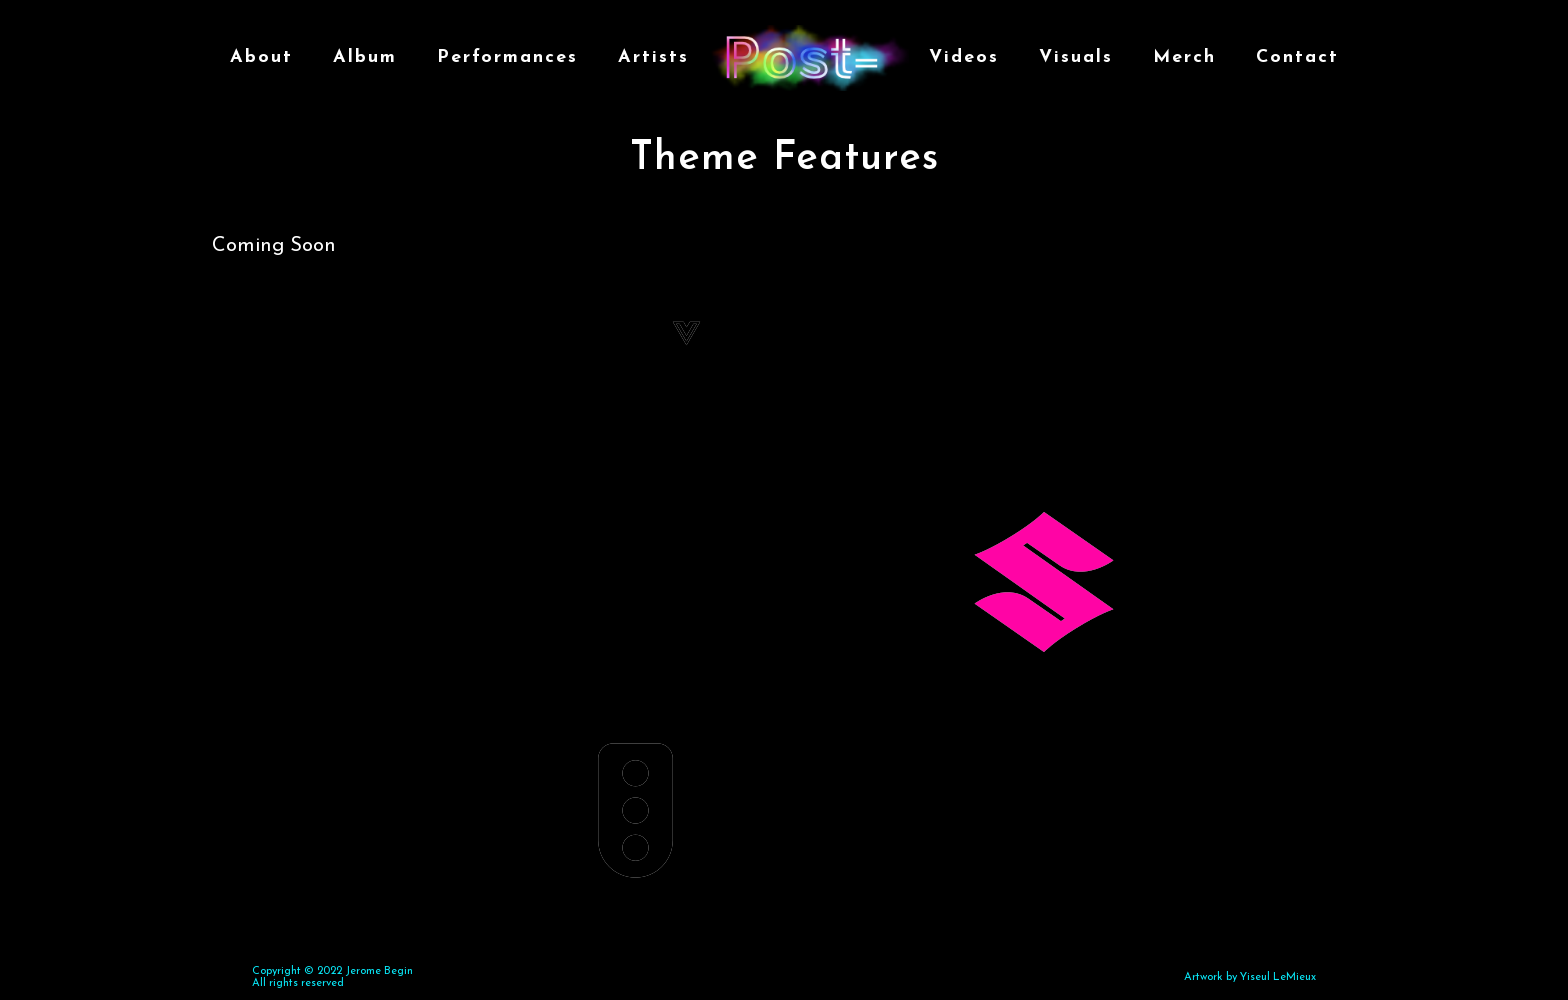 The width and height of the screenshot is (1568, 1000). Describe the element at coordinates (635, 810) in the screenshot. I see `traffic or navigation status indicator` at that location.